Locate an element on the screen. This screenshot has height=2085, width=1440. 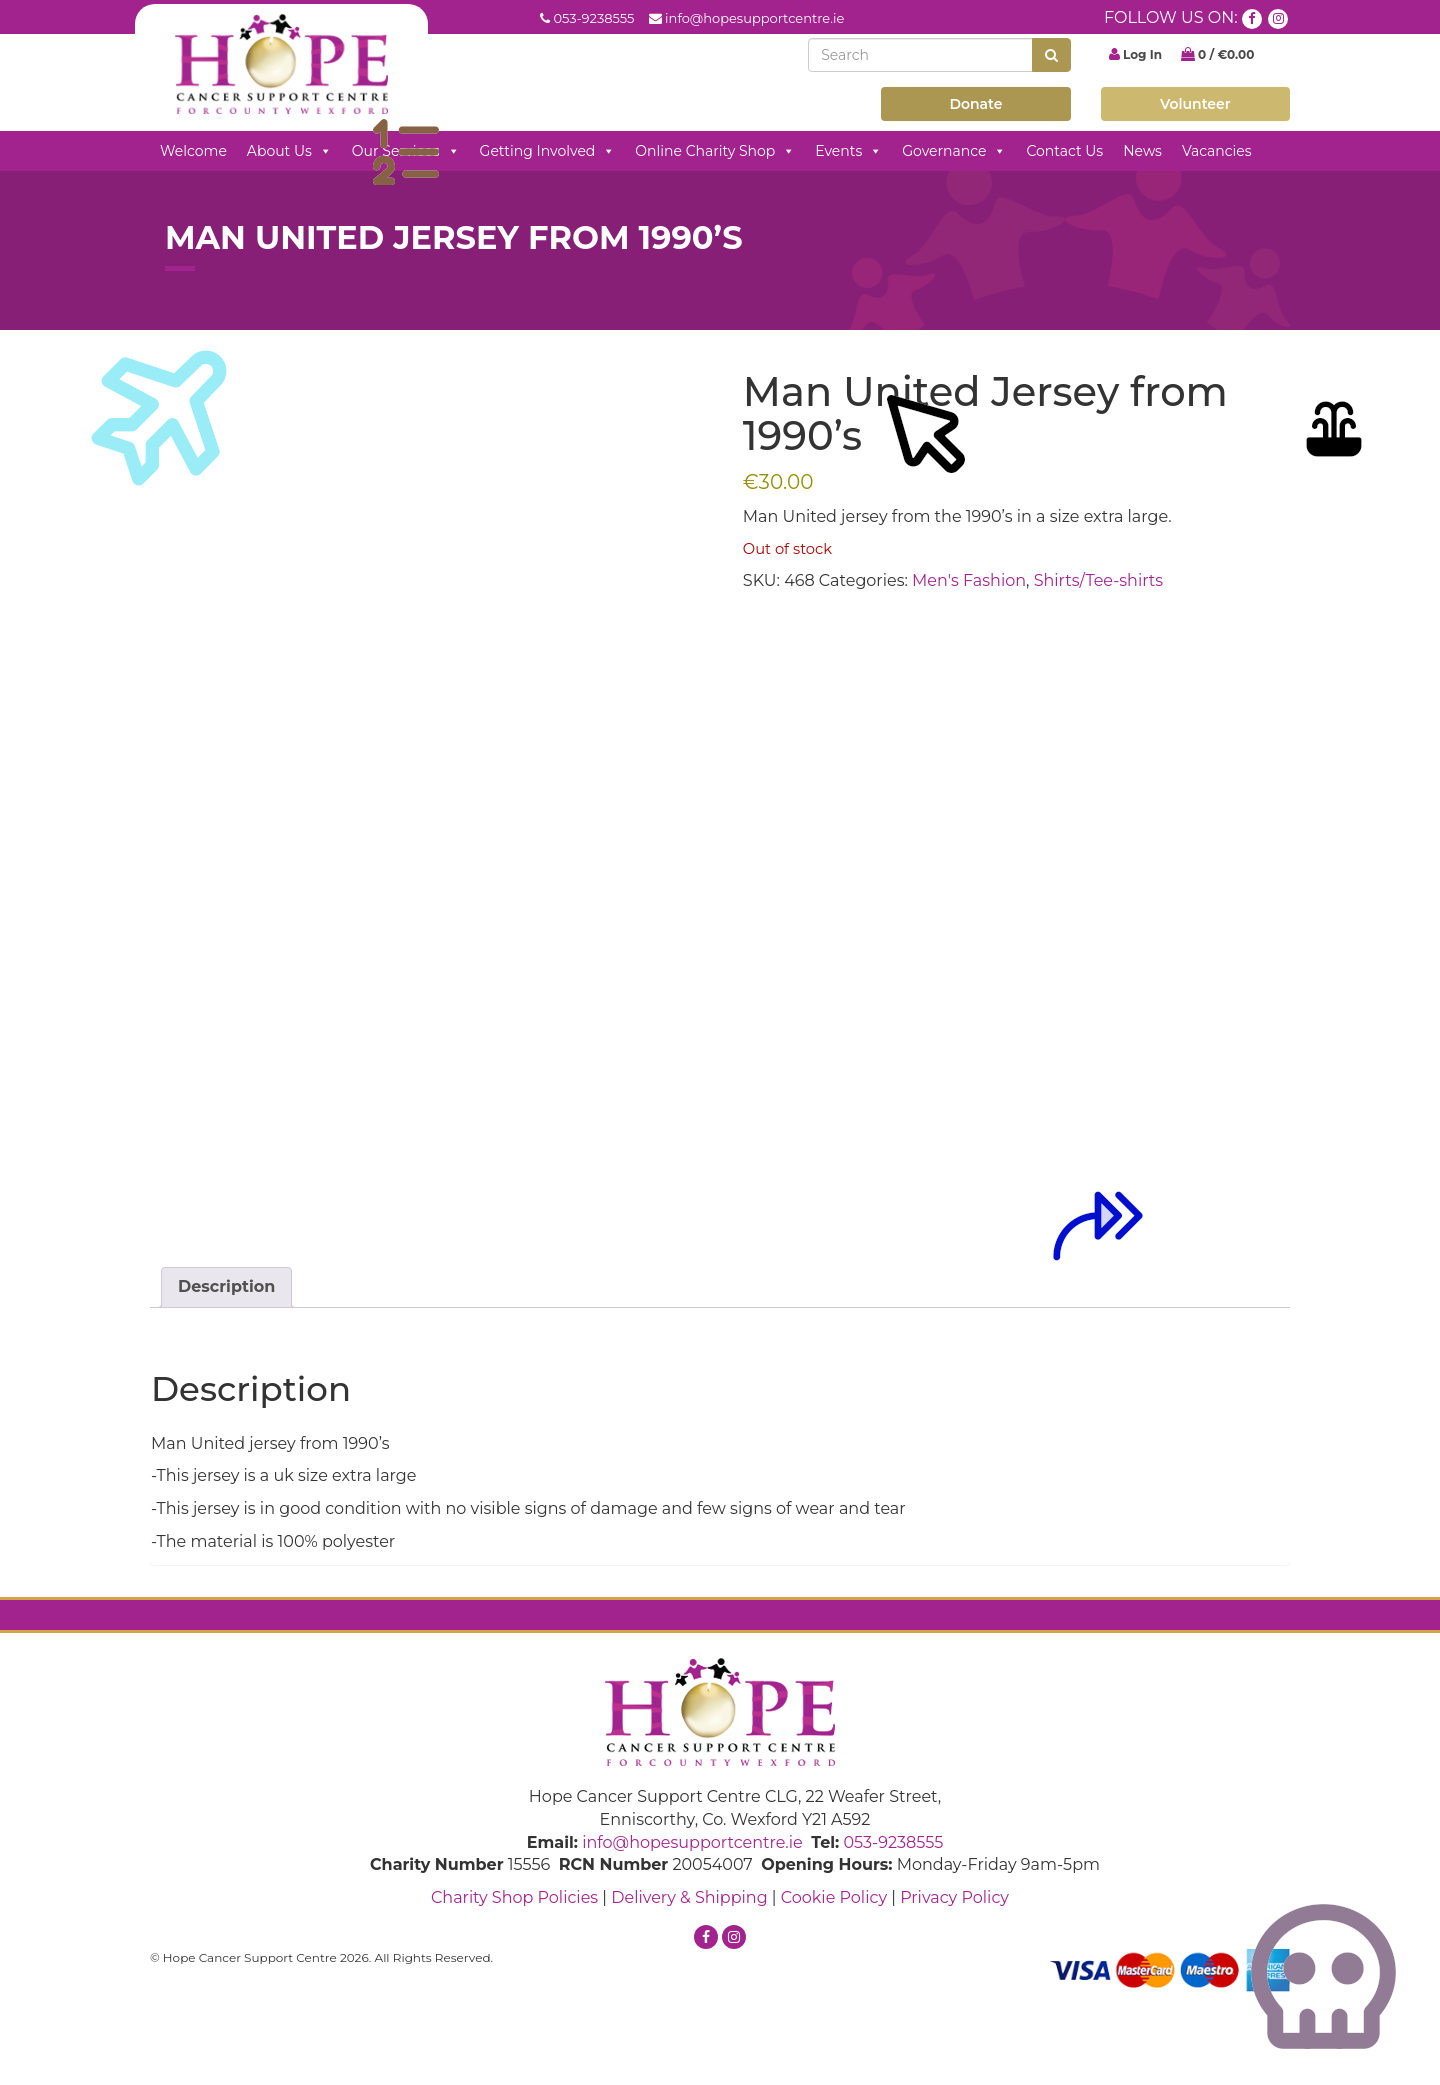
forward message or content multiple times is located at coordinates (1098, 1226).